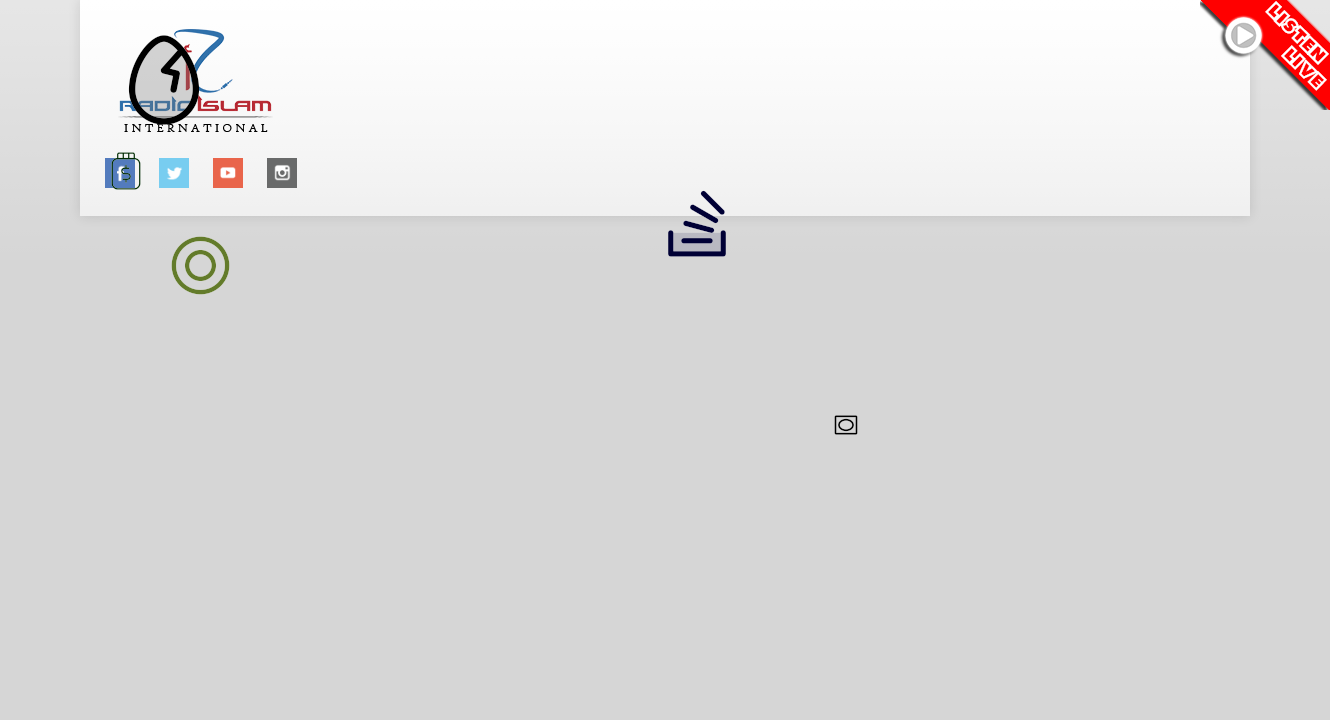 This screenshot has height=720, width=1330. Describe the element at coordinates (697, 225) in the screenshot. I see `link to stack overflow developer community` at that location.